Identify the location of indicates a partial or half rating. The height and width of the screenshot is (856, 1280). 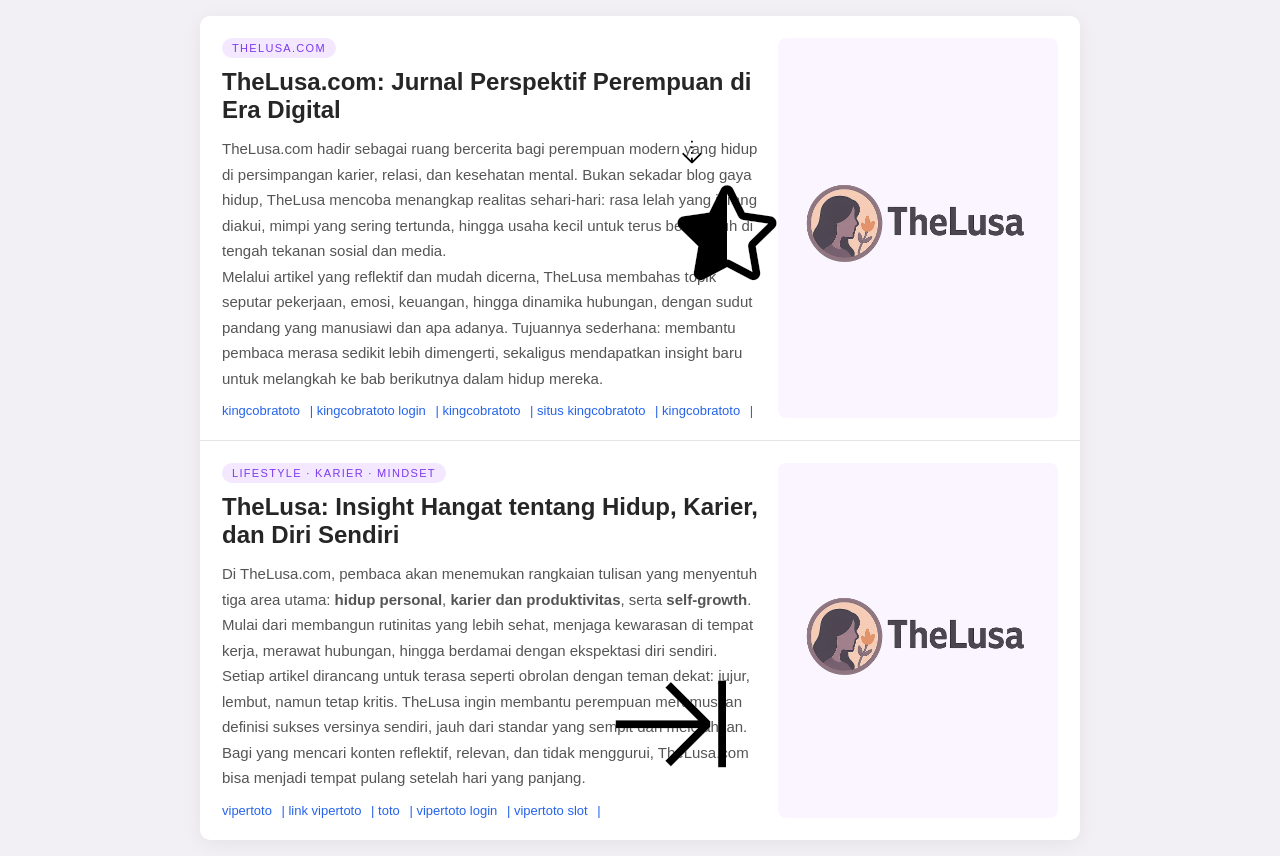
(727, 234).